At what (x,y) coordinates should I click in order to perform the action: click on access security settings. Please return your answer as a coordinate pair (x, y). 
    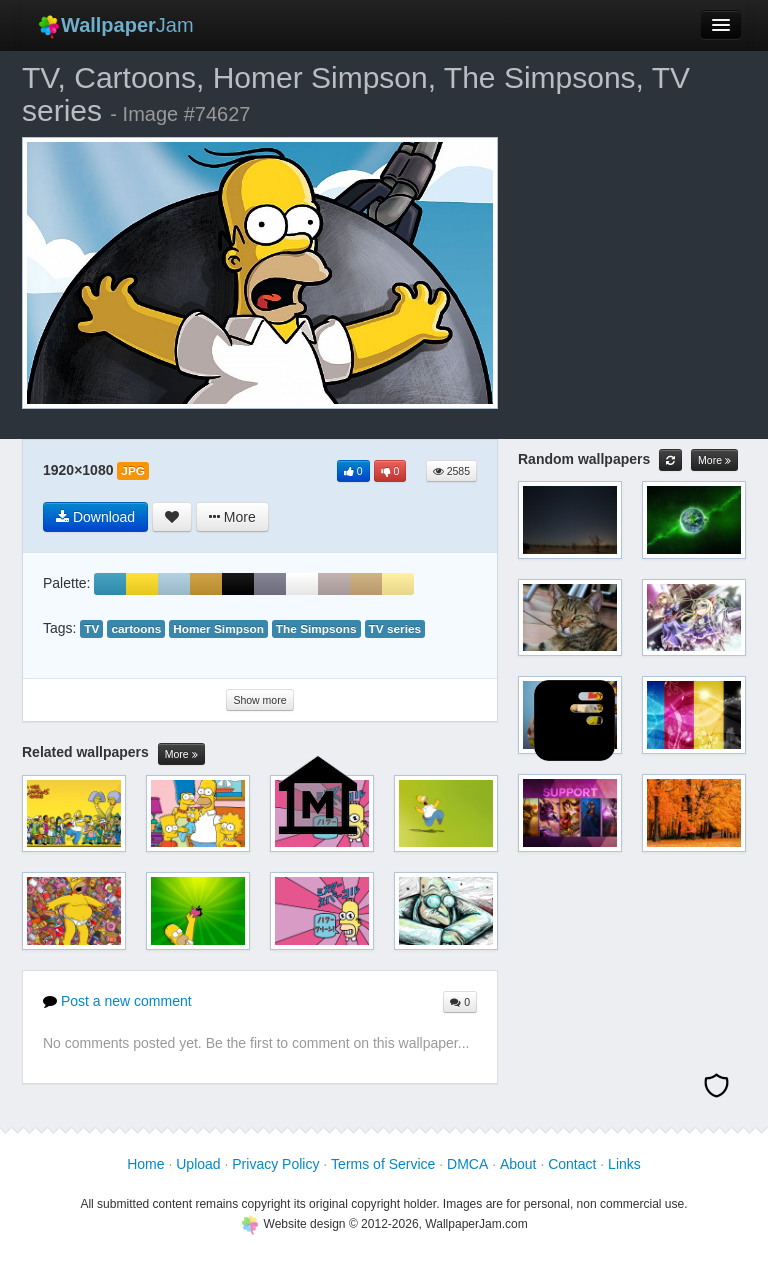
    Looking at the image, I should click on (716, 1085).